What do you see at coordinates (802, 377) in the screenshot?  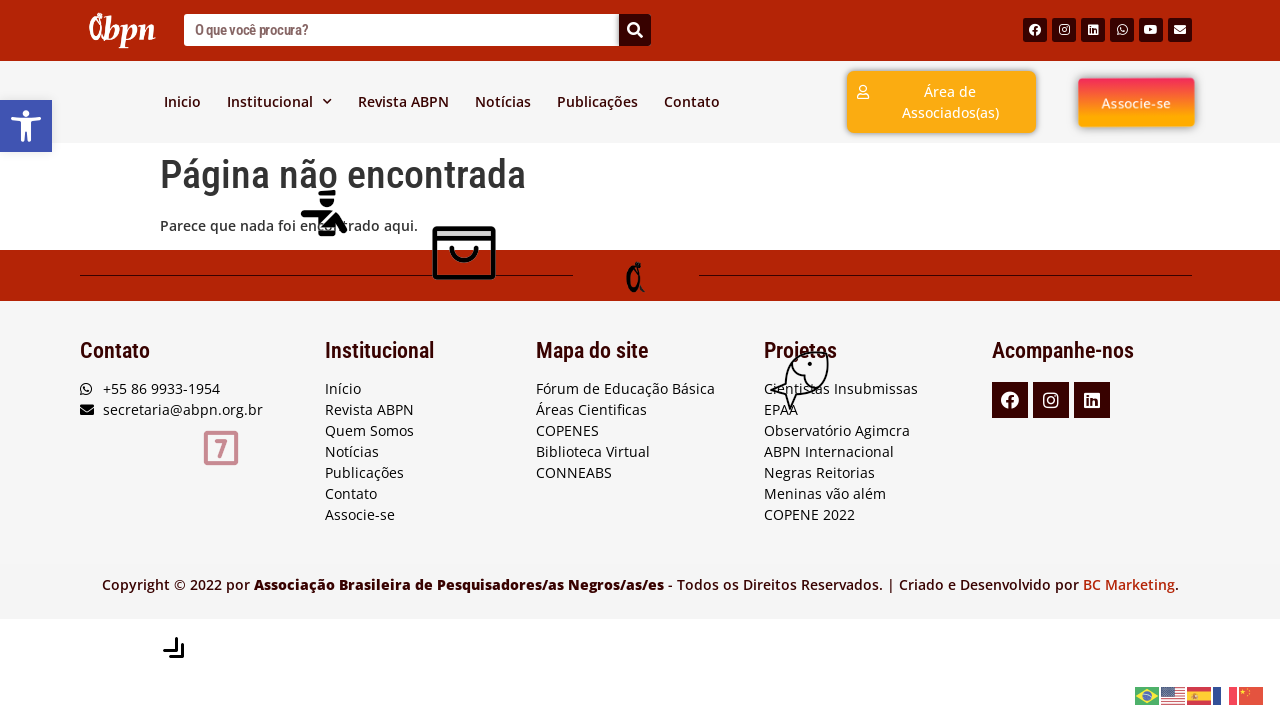 I see `browse seafood or fish-related content` at bounding box center [802, 377].